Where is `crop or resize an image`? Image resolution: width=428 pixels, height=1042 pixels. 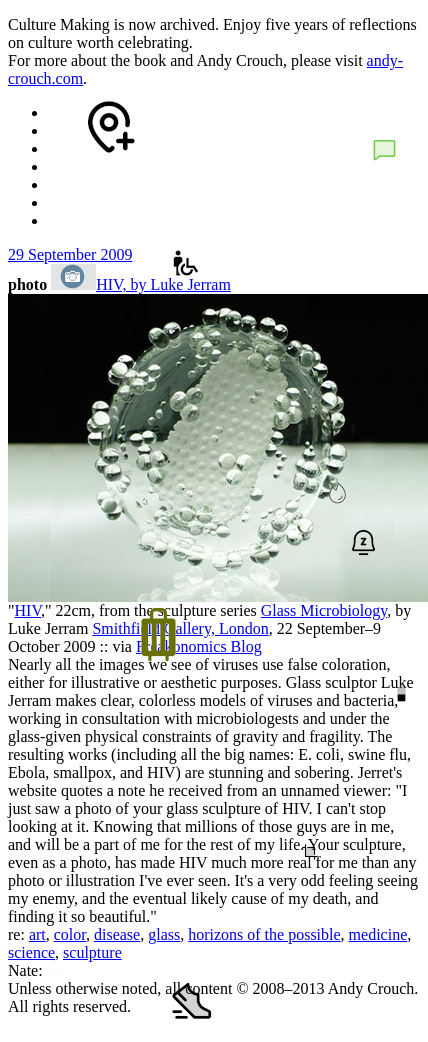 crop or resize an image is located at coordinates (310, 852).